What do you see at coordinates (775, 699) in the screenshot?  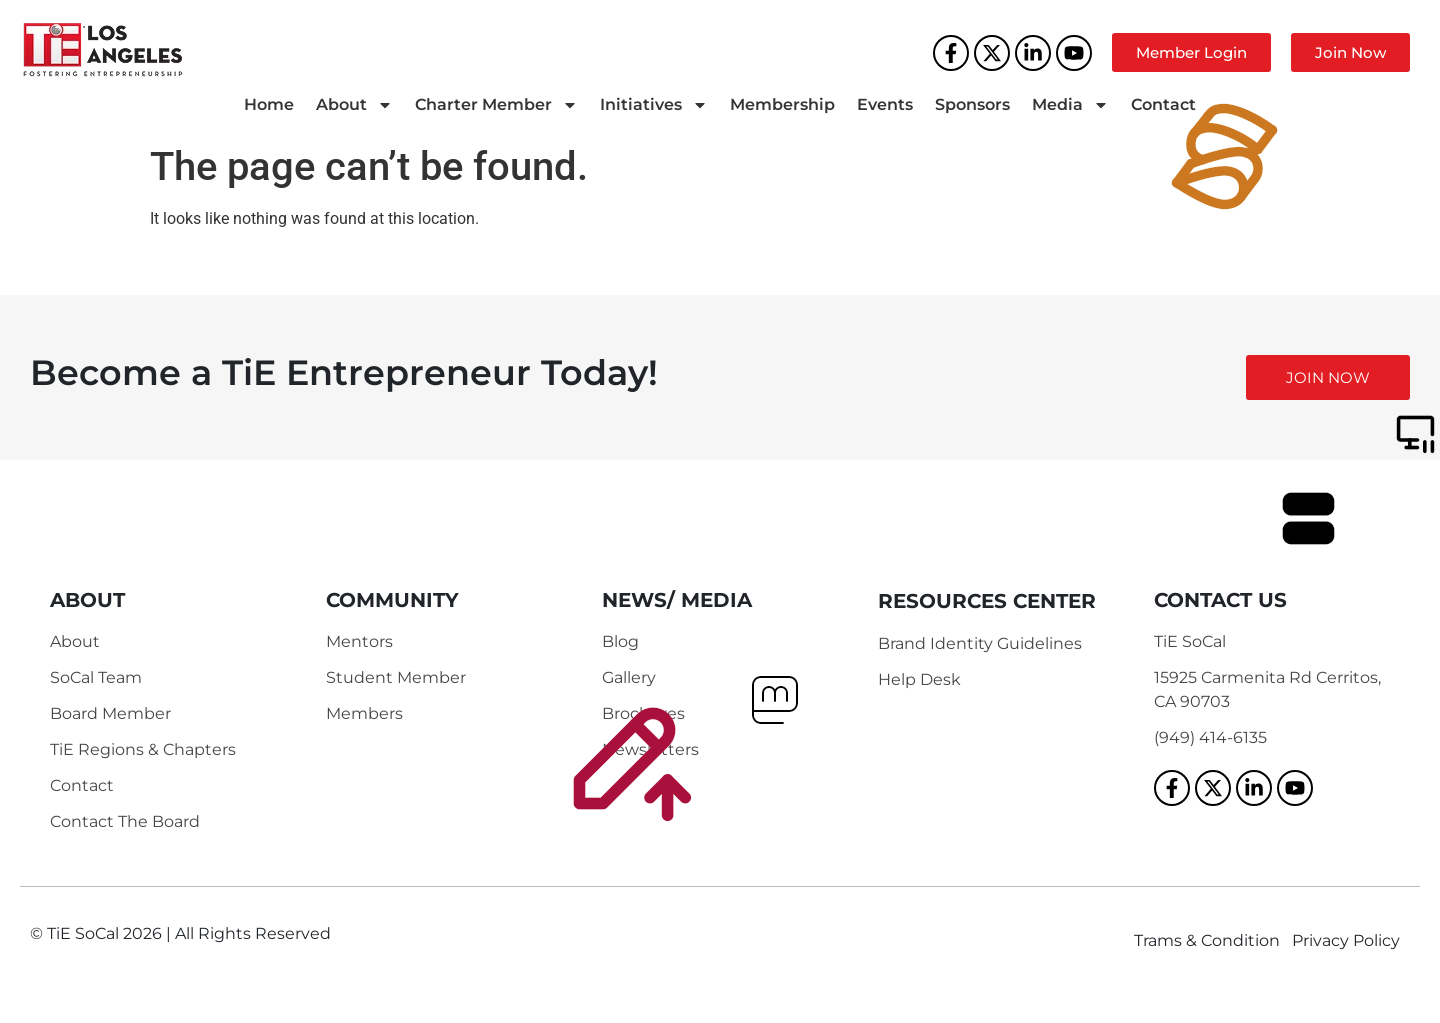 I see `open mastodon app` at bounding box center [775, 699].